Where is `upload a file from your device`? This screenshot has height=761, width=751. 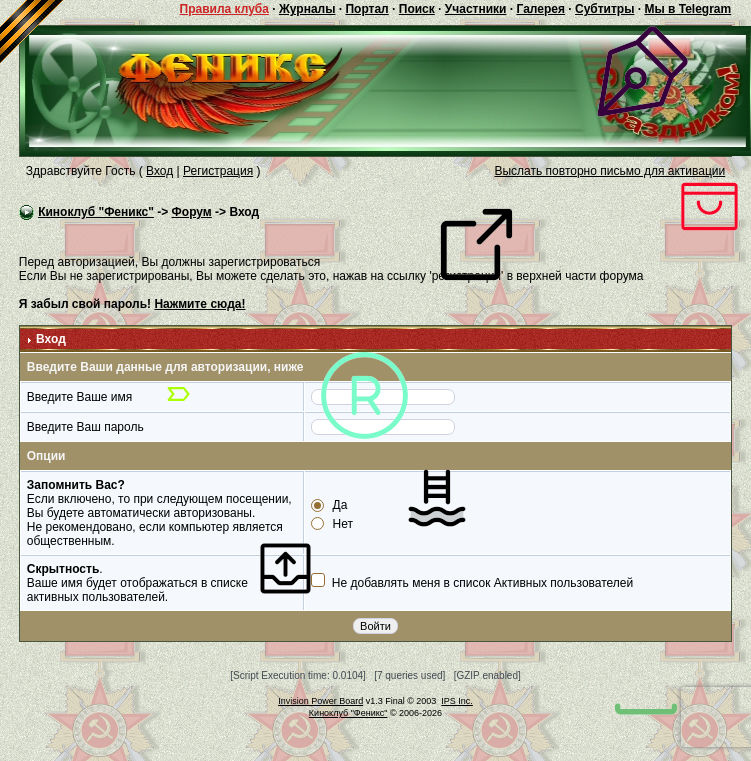
upload a file from your device is located at coordinates (285, 568).